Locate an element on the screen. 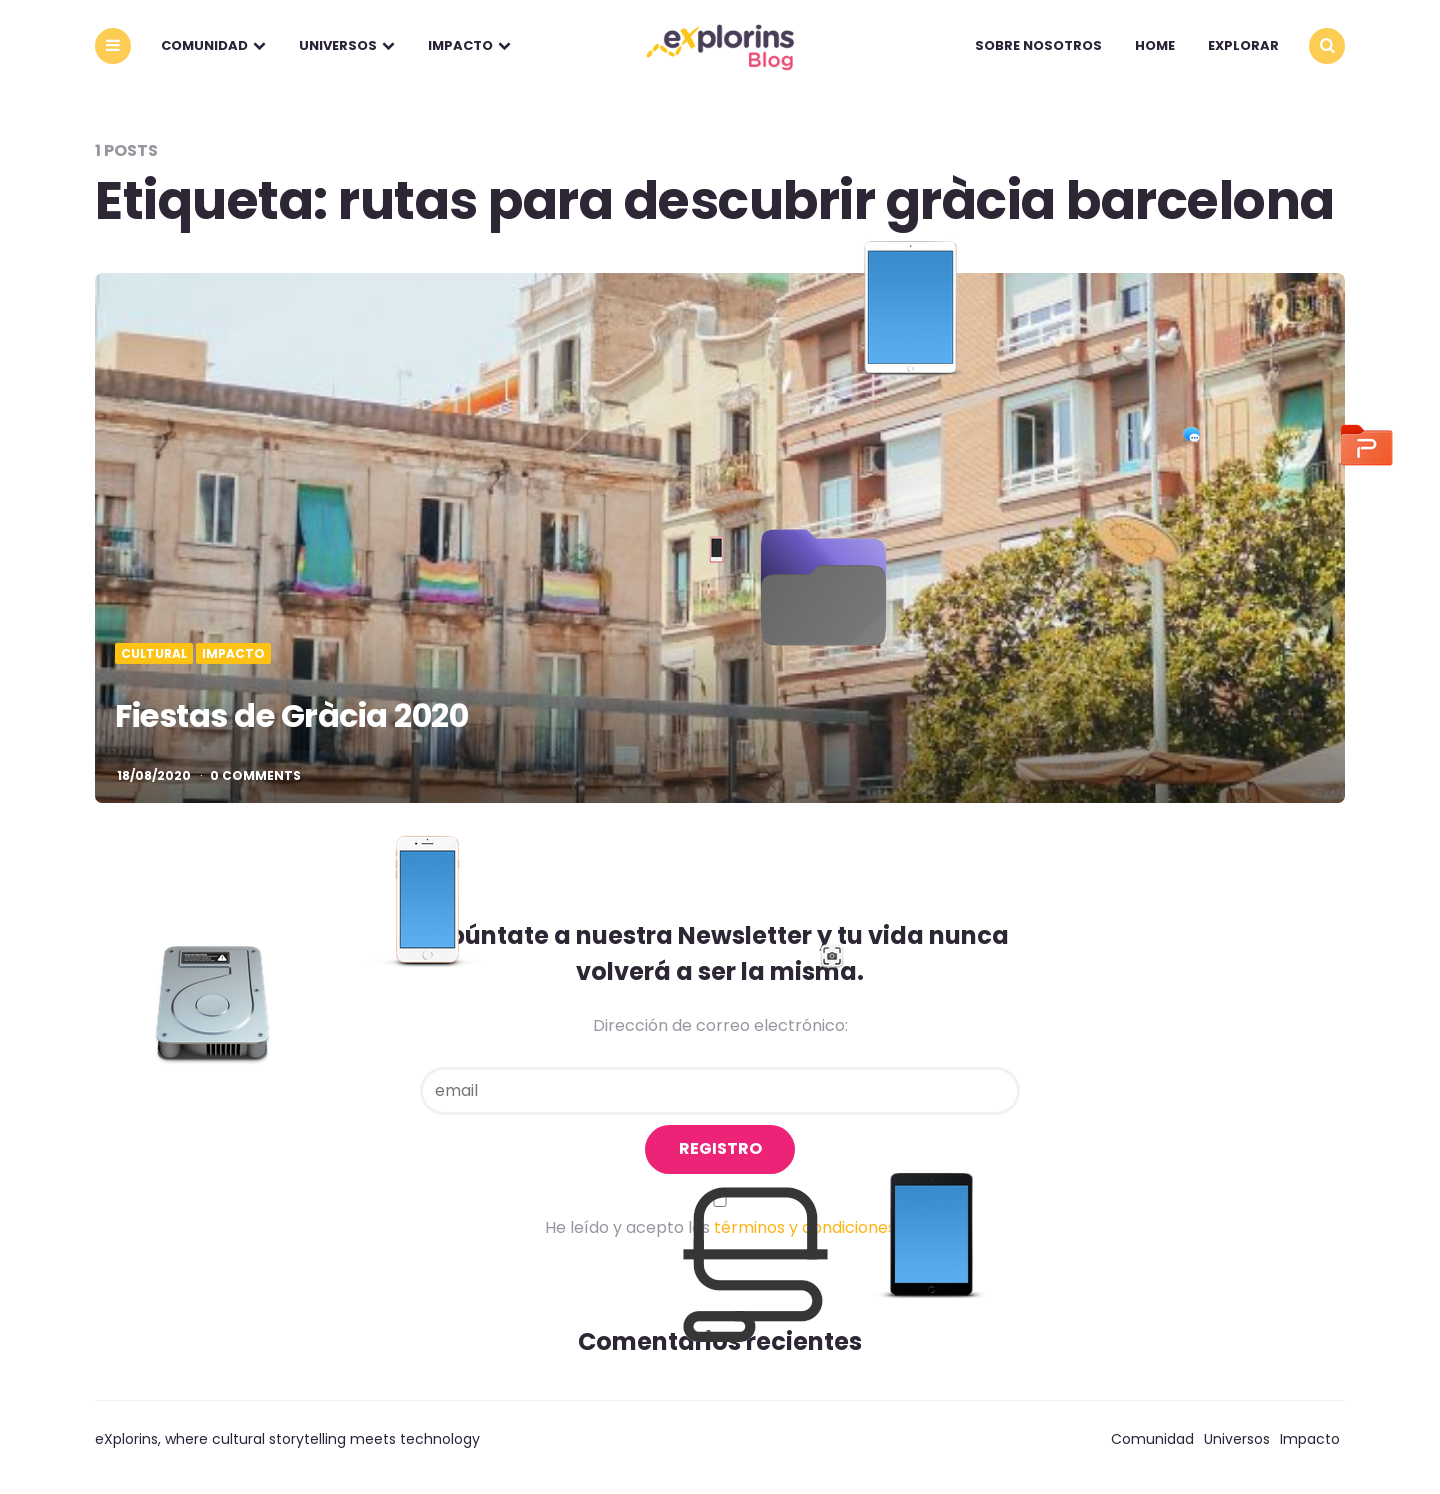 This screenshot has width=1440, height=1494. open messages or chat application is located at coordinates (1191, 434).